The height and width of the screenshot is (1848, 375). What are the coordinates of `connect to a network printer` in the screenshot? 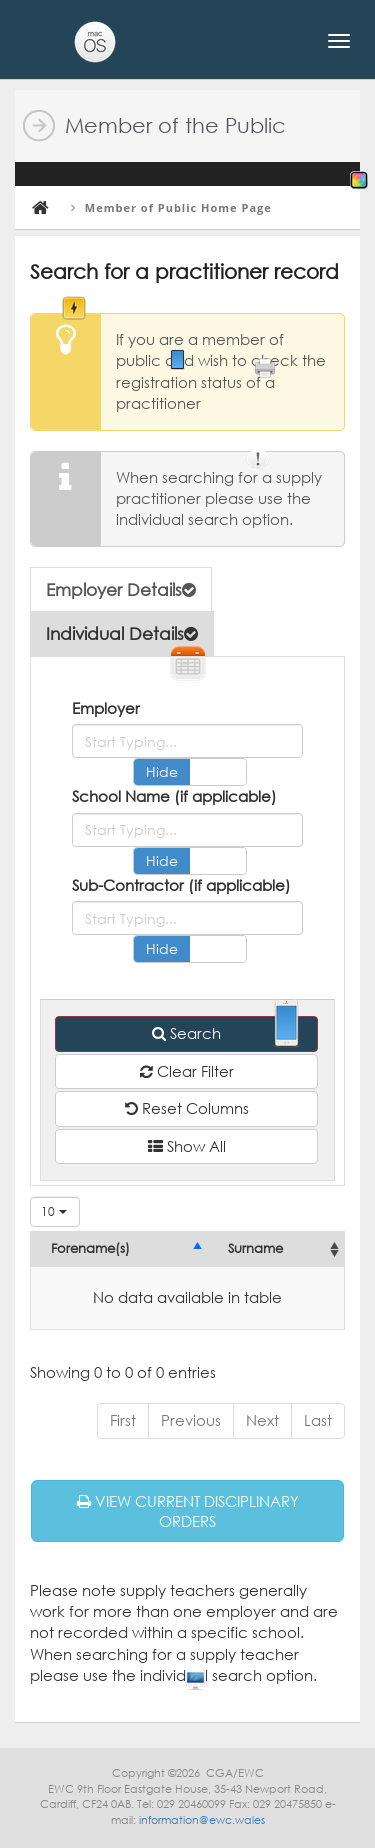 It's located at (265, 368).